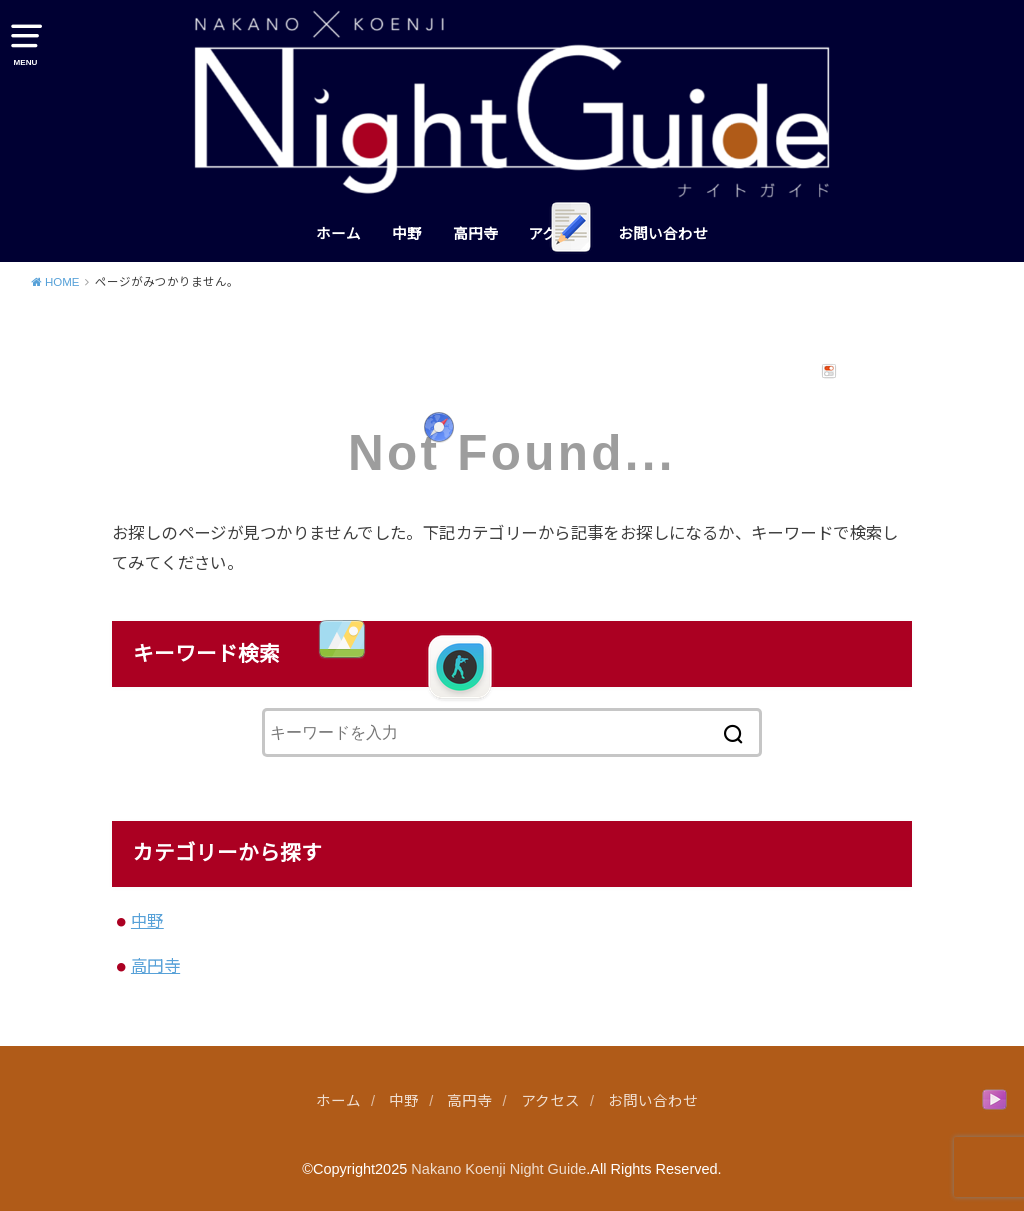  What do you see at coordinates (571, 227) in the screenshot?
I see `open the software learning or tutorial app` at bounding box center [571, 227].